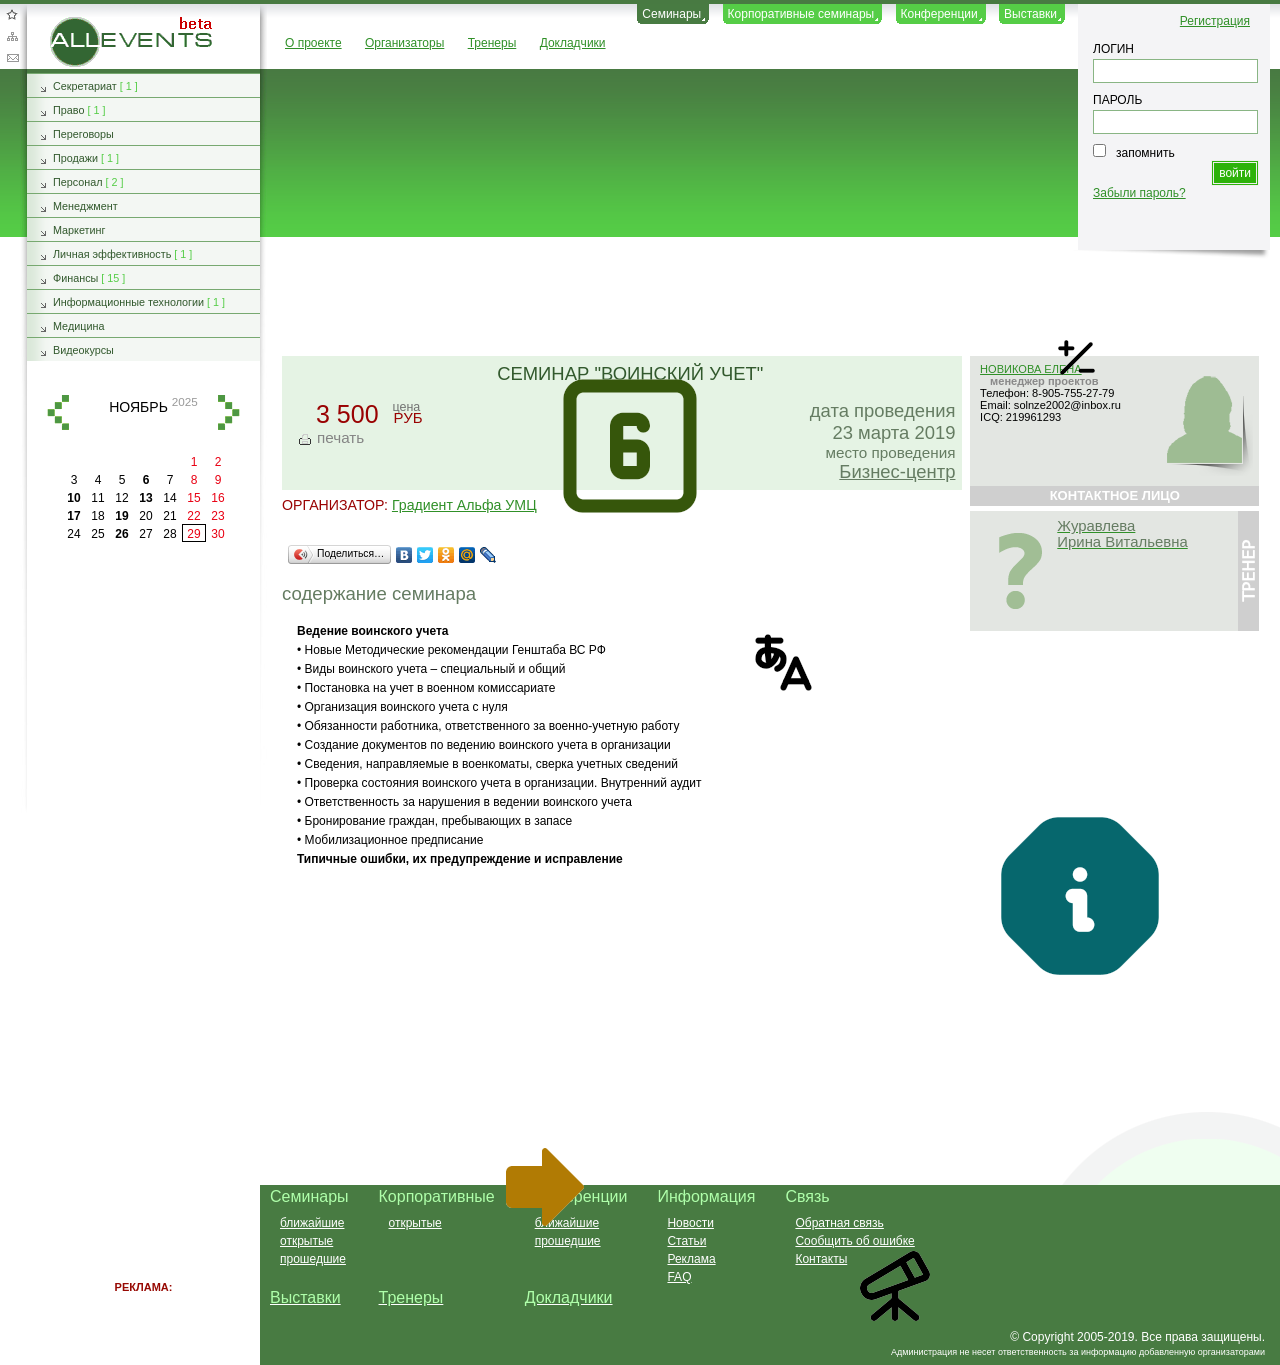  Describe the element at coordinates (783, 662) in the screenshot. I see `switch to Japanese hiragana input` at that location.